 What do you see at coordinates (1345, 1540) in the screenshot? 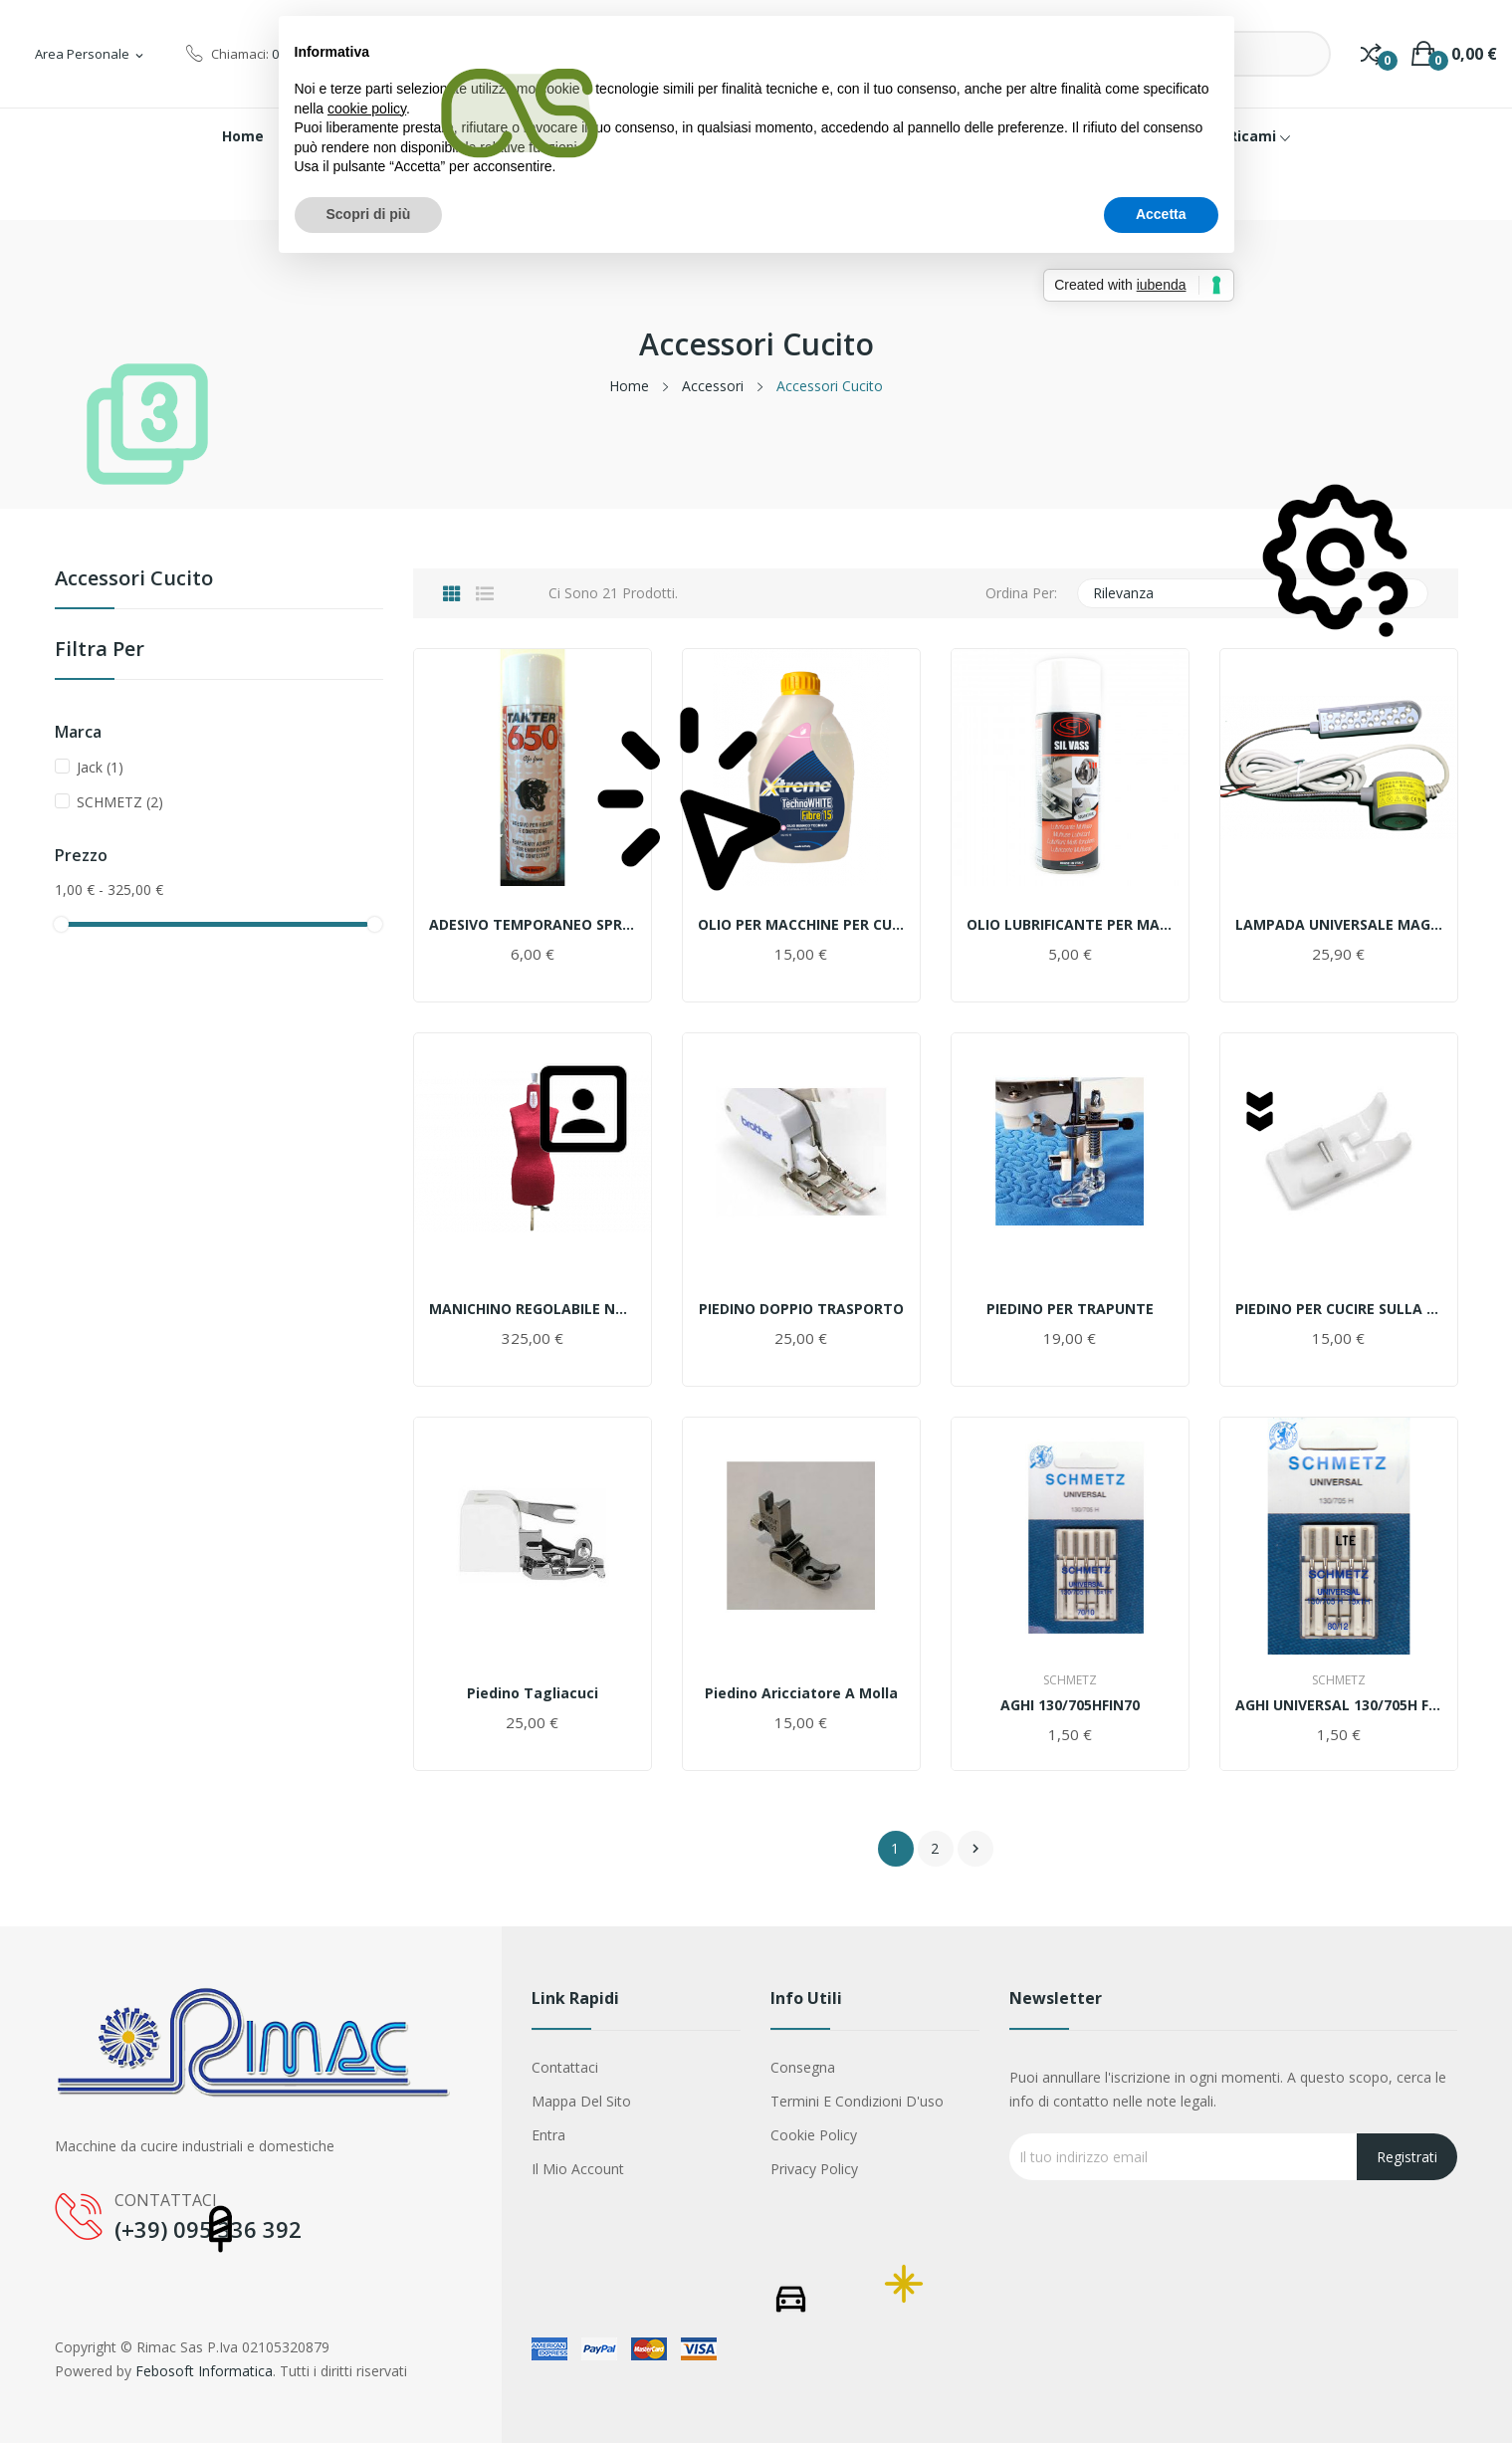
I see `indicates LTE cellular network connection` at bounding box center [1345, 1540].